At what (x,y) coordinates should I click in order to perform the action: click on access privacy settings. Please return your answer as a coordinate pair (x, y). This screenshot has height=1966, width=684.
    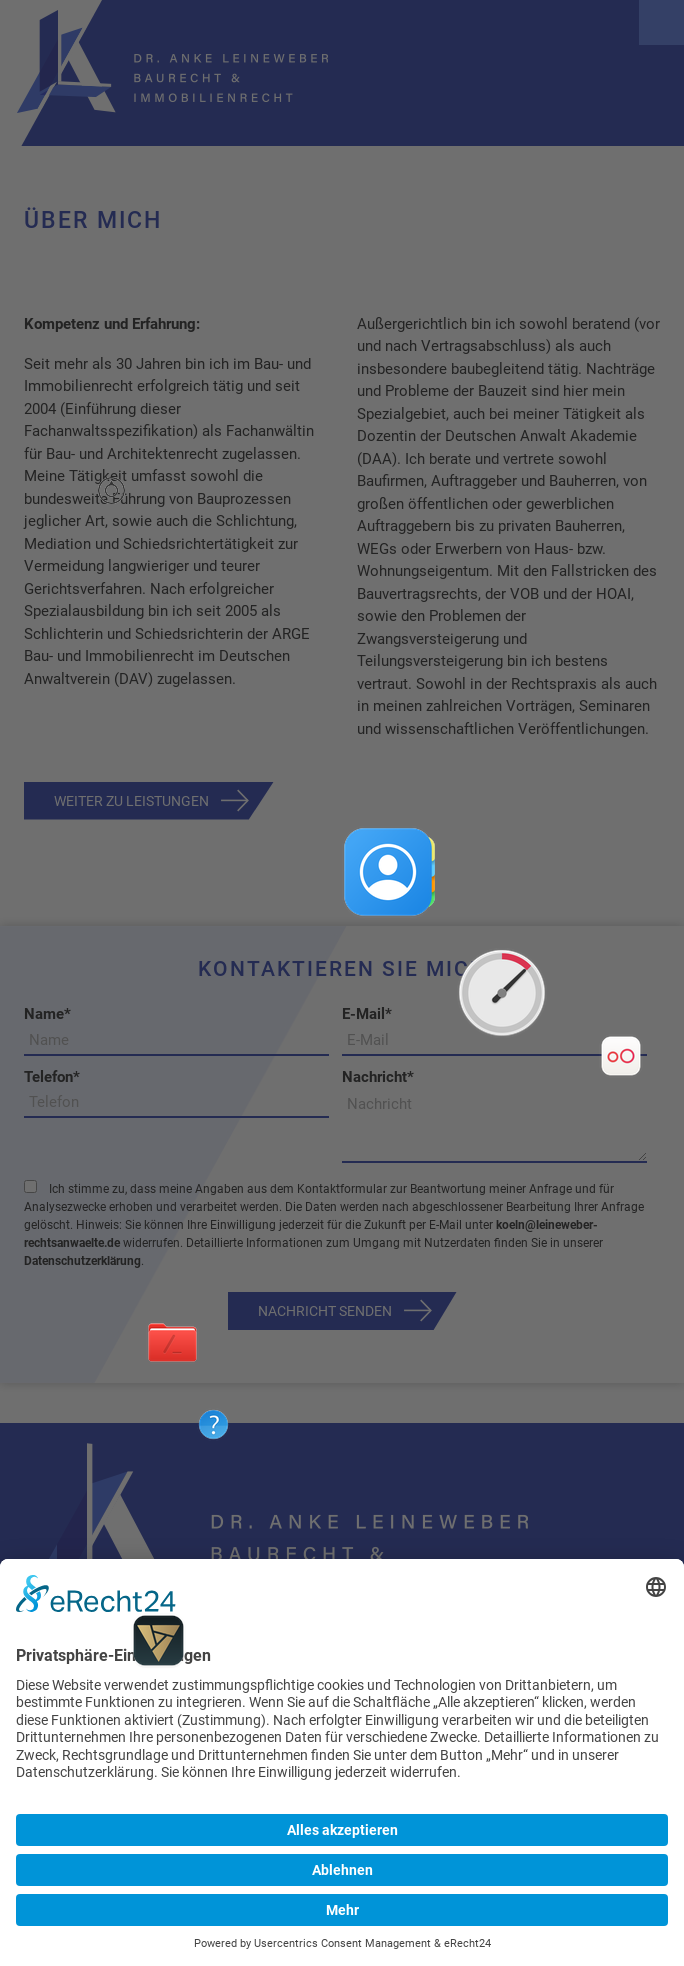
    Looking at the image, I should click on (111, 490).